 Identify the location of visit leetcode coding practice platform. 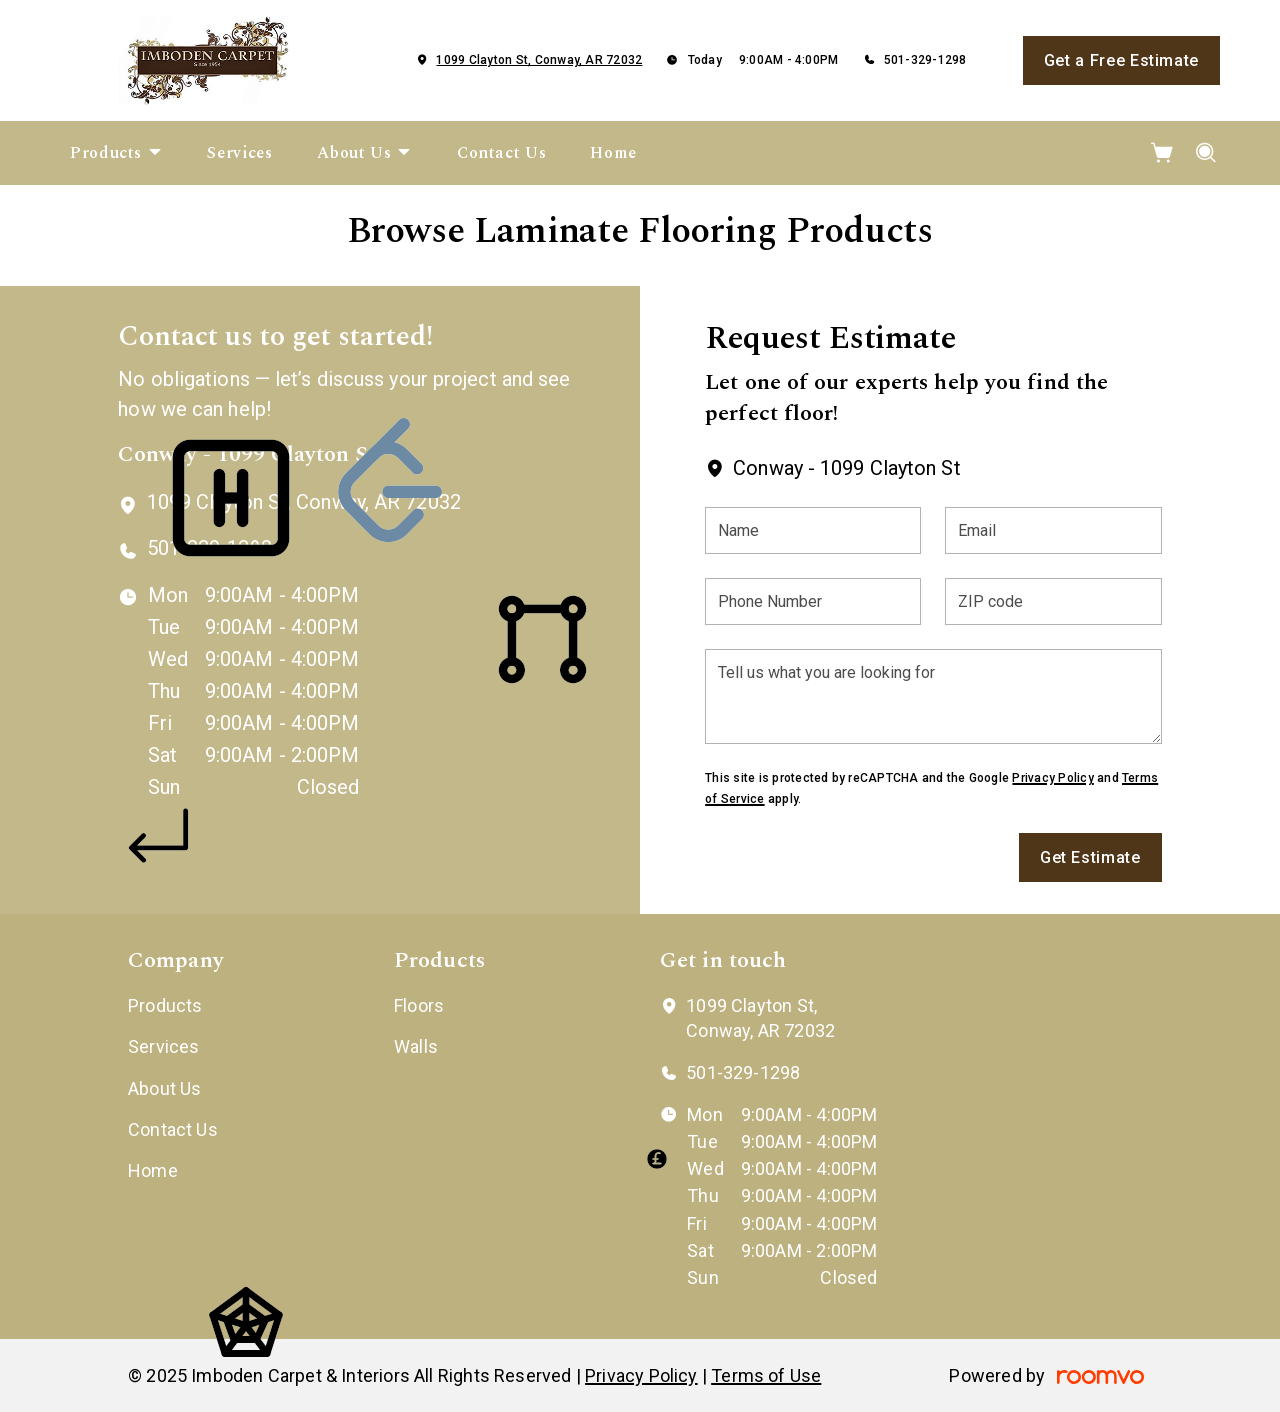
(388, 485).